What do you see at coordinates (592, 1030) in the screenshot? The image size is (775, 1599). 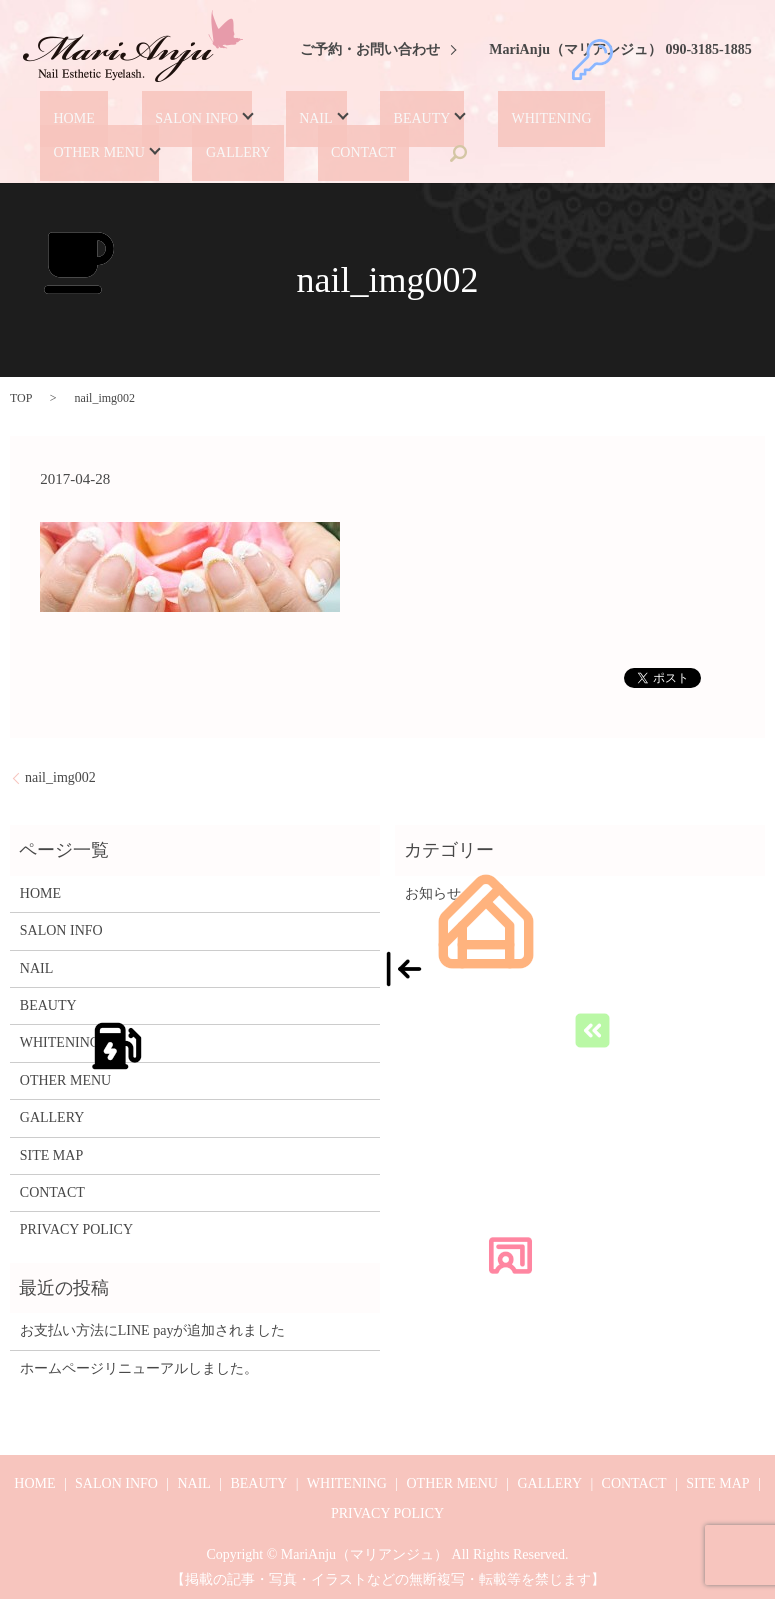 I see `go back multiple steps` at bounding box center [592, 1030].